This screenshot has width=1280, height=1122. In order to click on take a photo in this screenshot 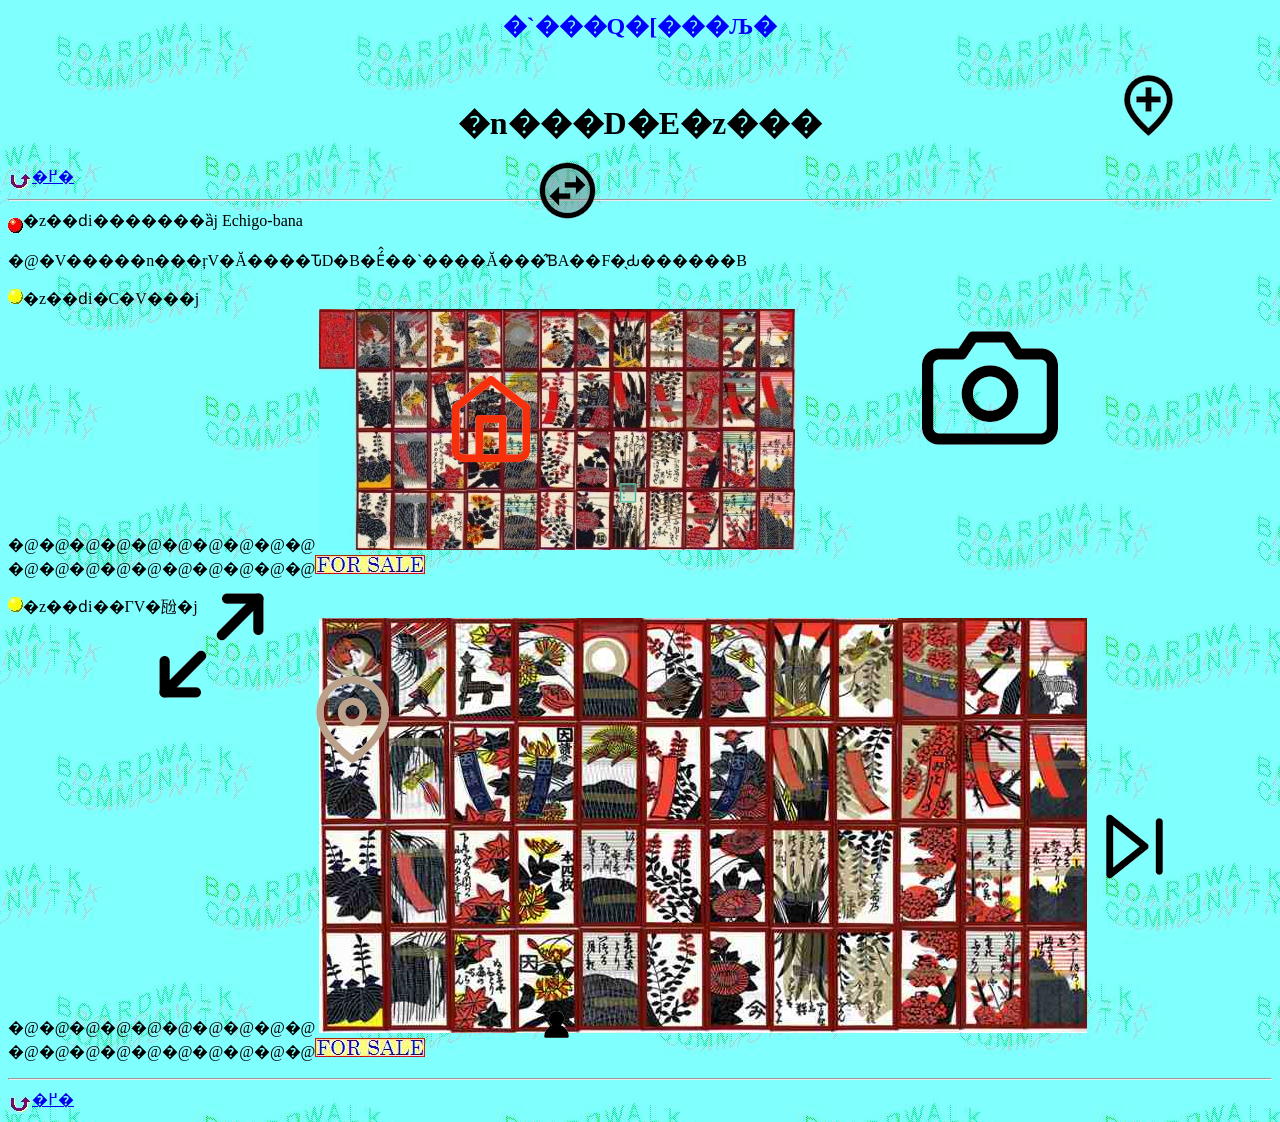, I will do `click(990, 388)`.